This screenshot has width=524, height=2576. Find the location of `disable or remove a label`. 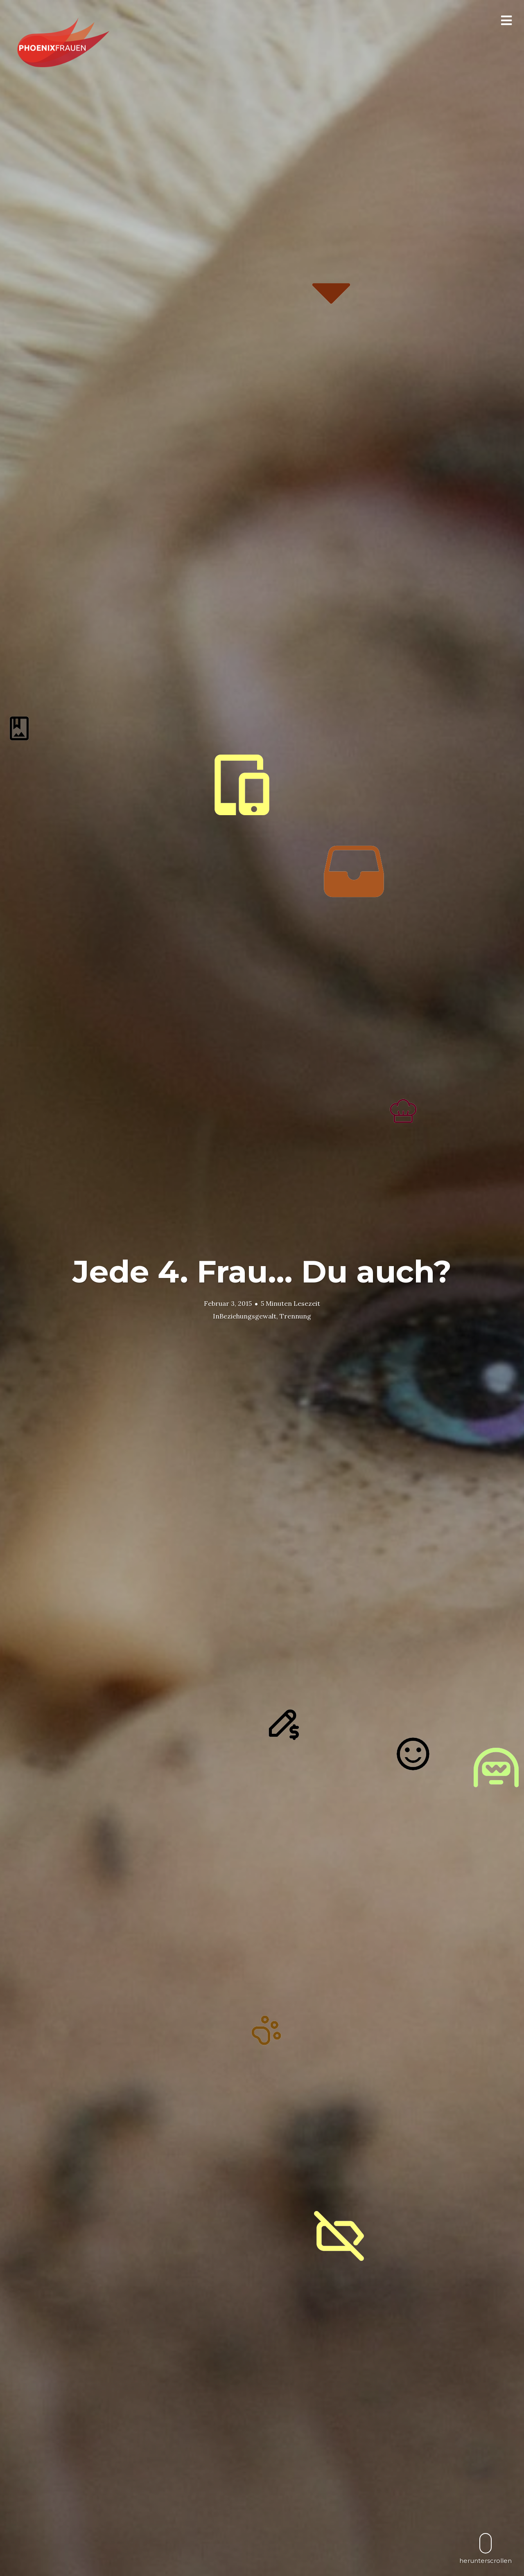

disable or remove a label is located at coordinates (339, 2236).